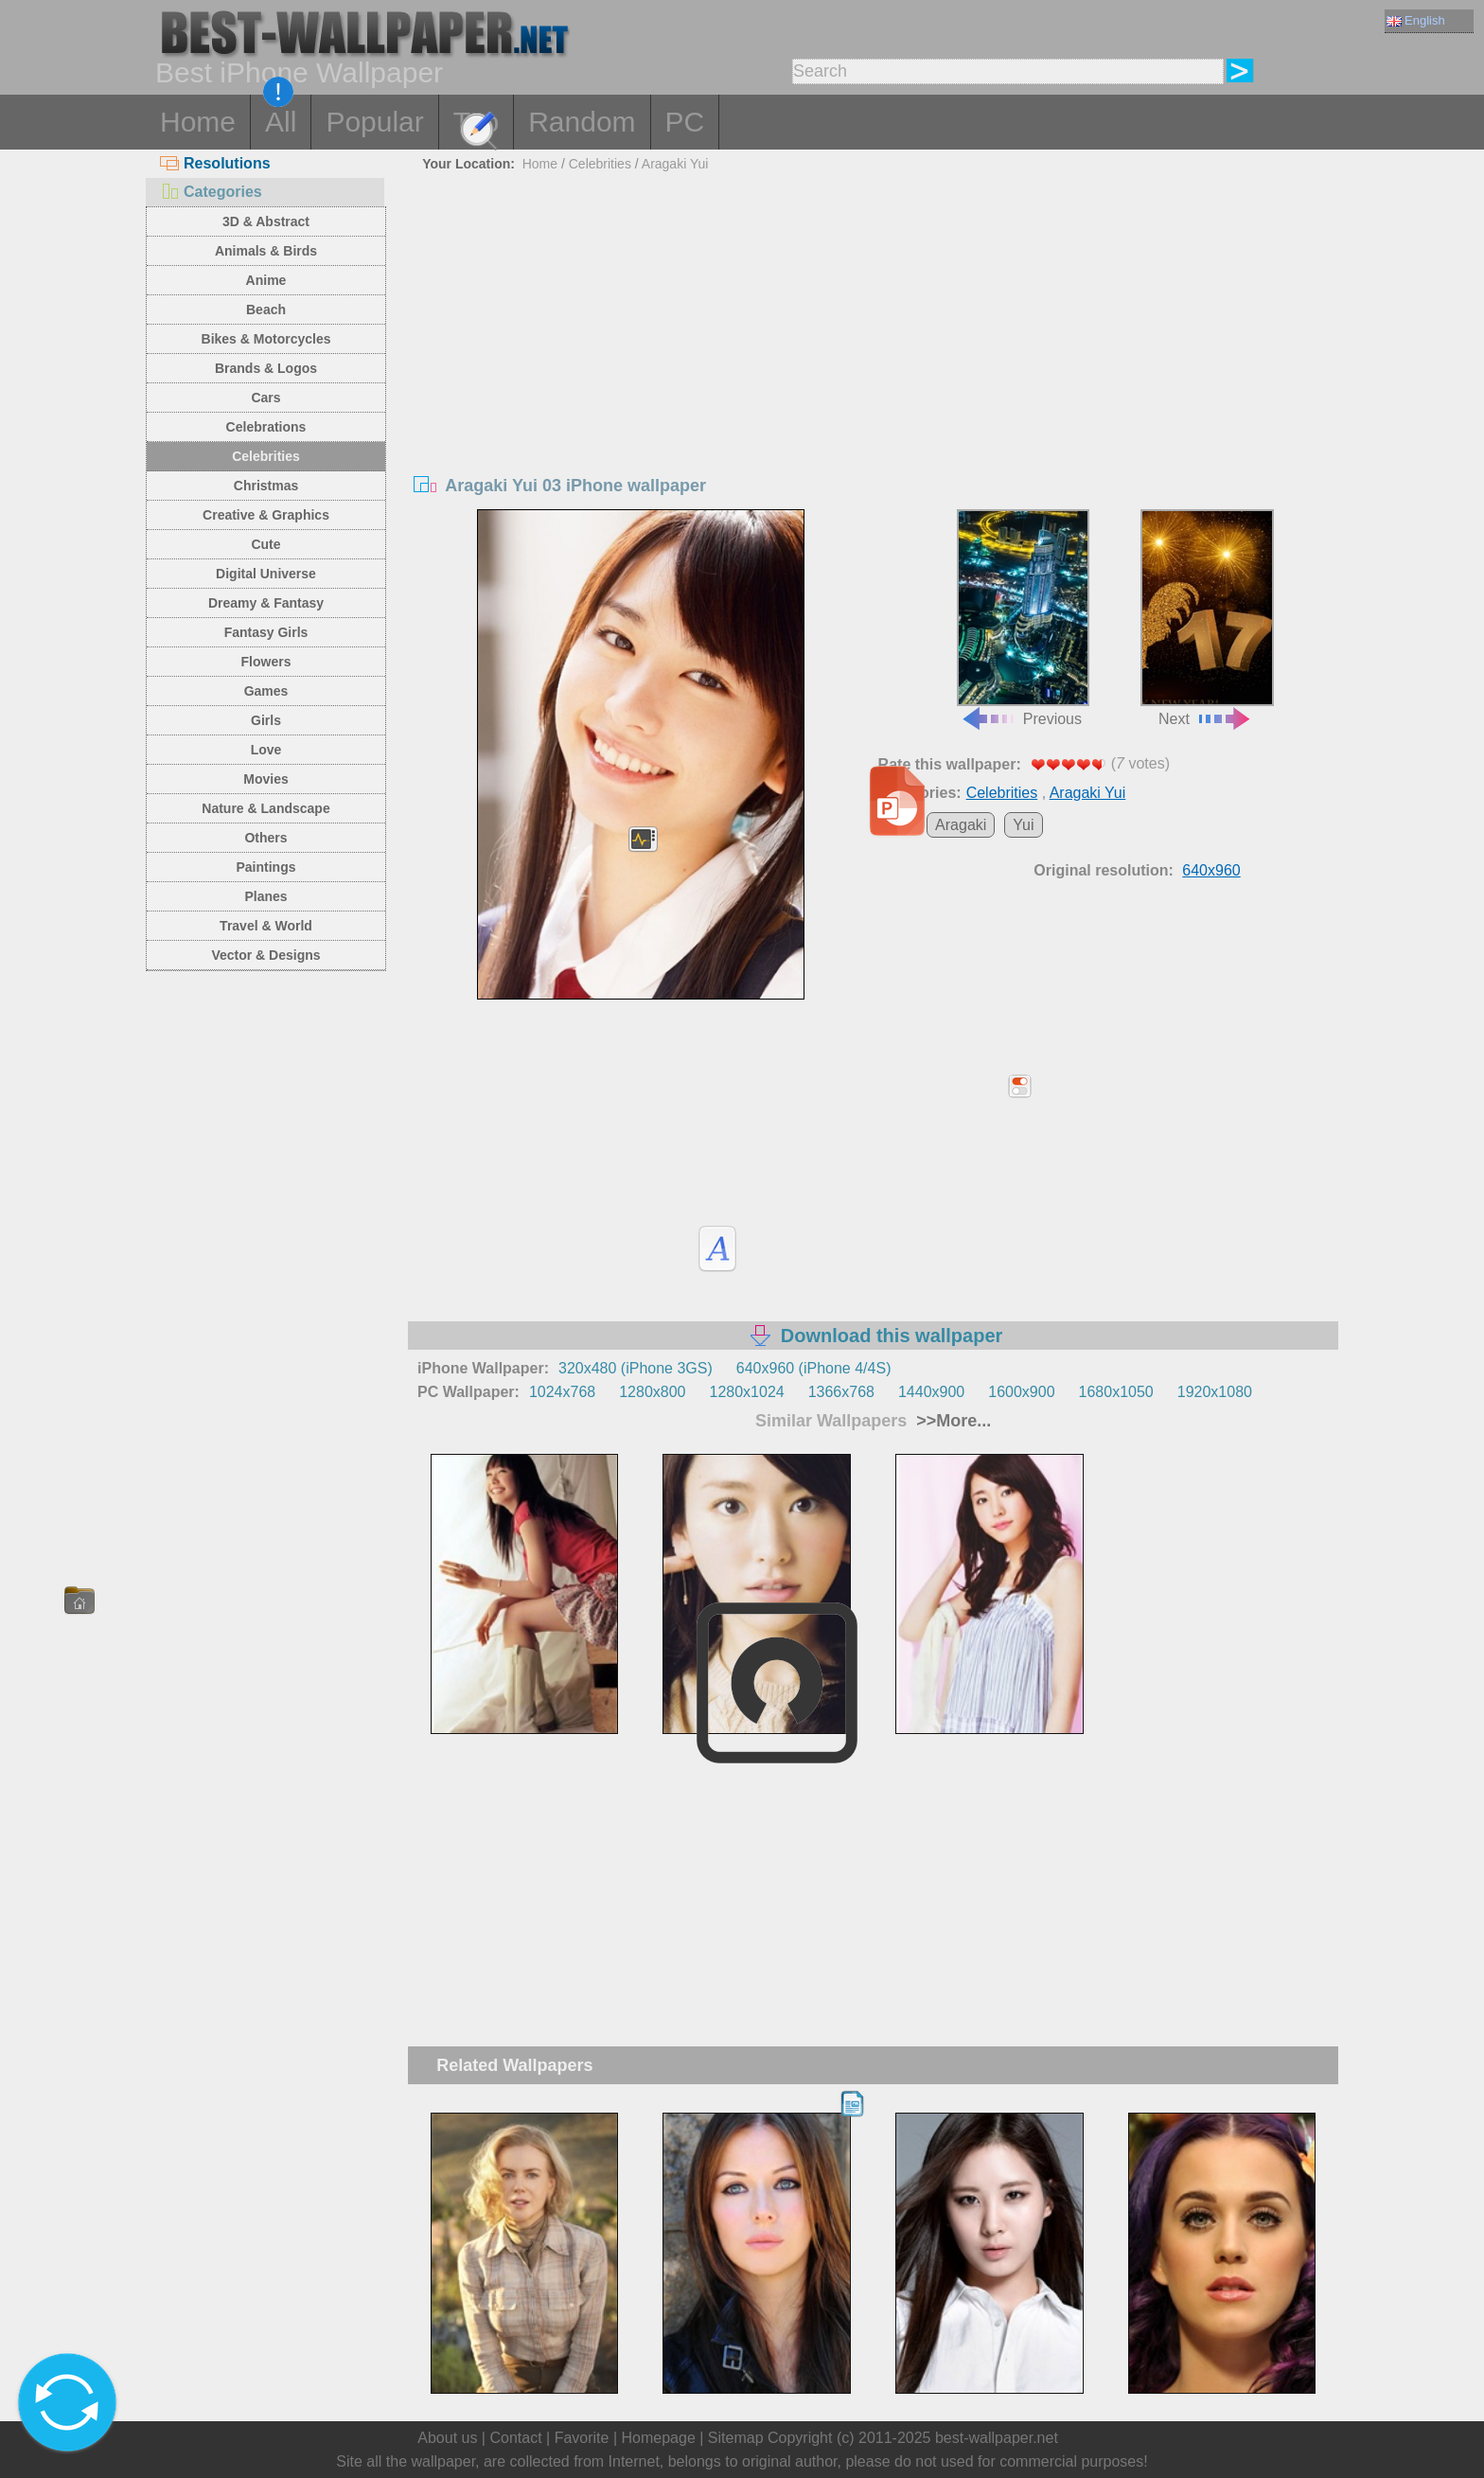  Describe the element at coordinates (80, 1600) in the screenshot. I see `access your home folder` at that location.